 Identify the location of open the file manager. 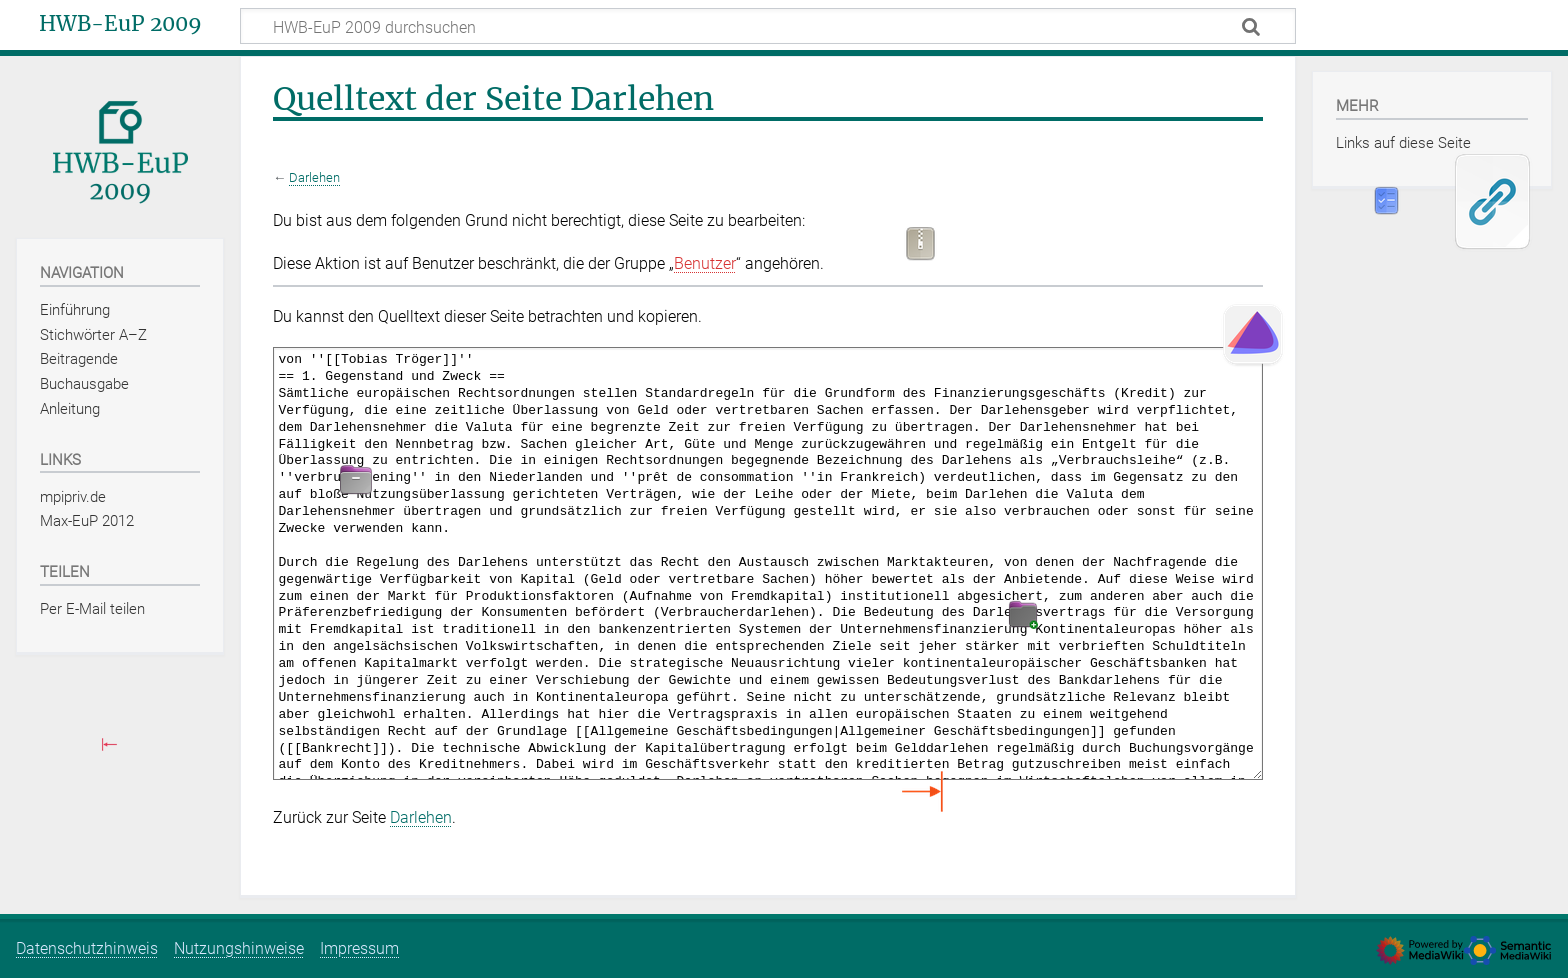
(356, 479).